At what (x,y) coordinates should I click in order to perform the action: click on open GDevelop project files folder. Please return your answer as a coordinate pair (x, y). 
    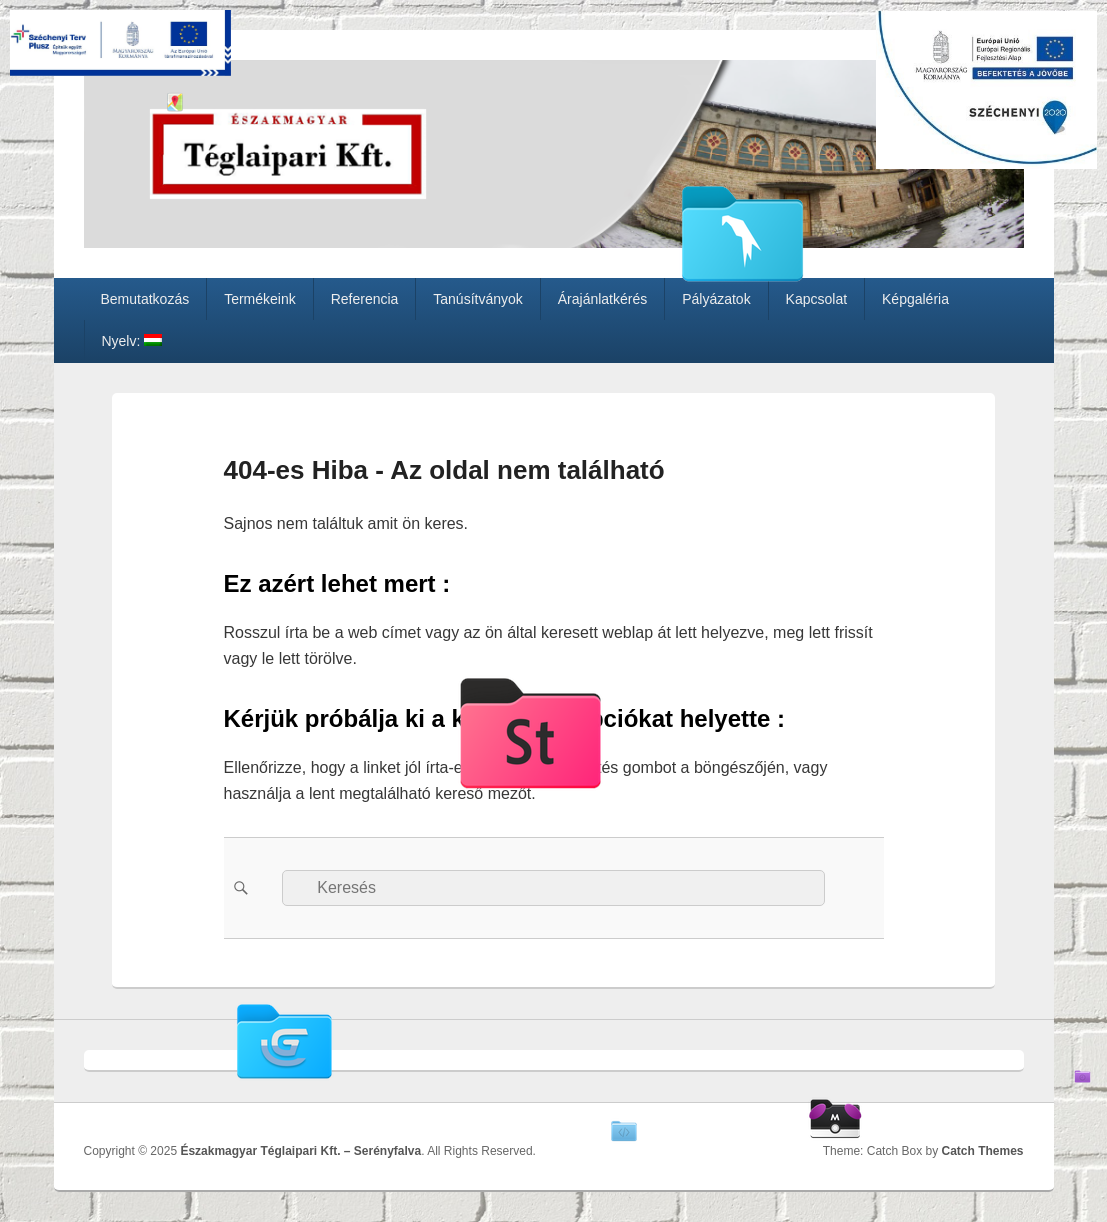
    Looking at the image, I should click on (284, 1044).